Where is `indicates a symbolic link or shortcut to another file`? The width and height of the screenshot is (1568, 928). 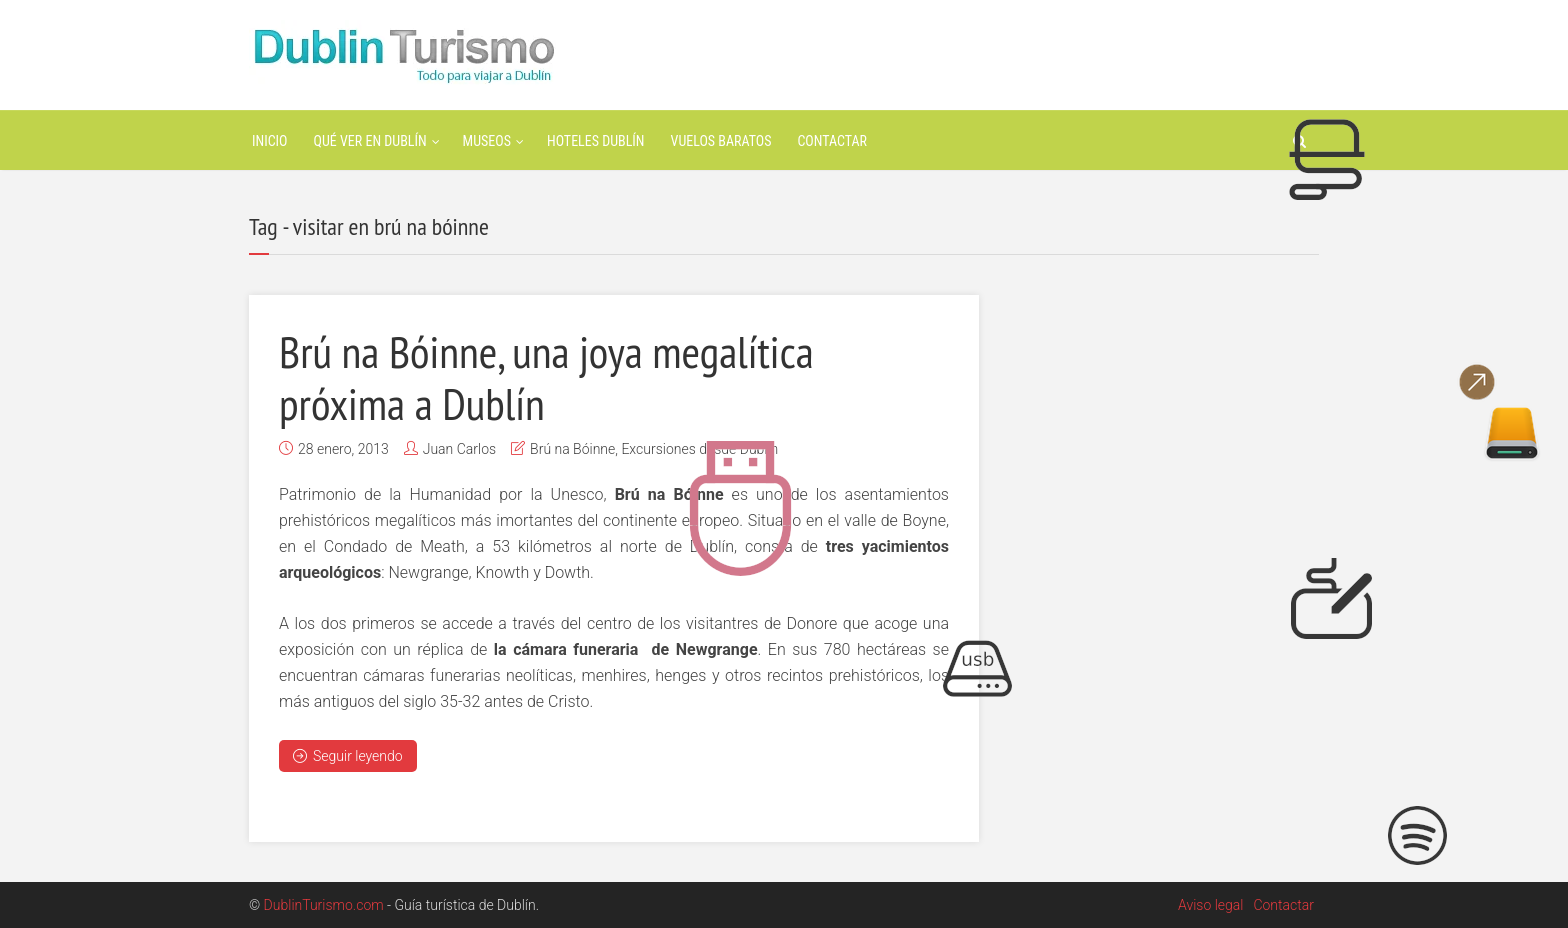 indicates a symbolic link or shortcut to another file is located at coordinates (1477, 382).